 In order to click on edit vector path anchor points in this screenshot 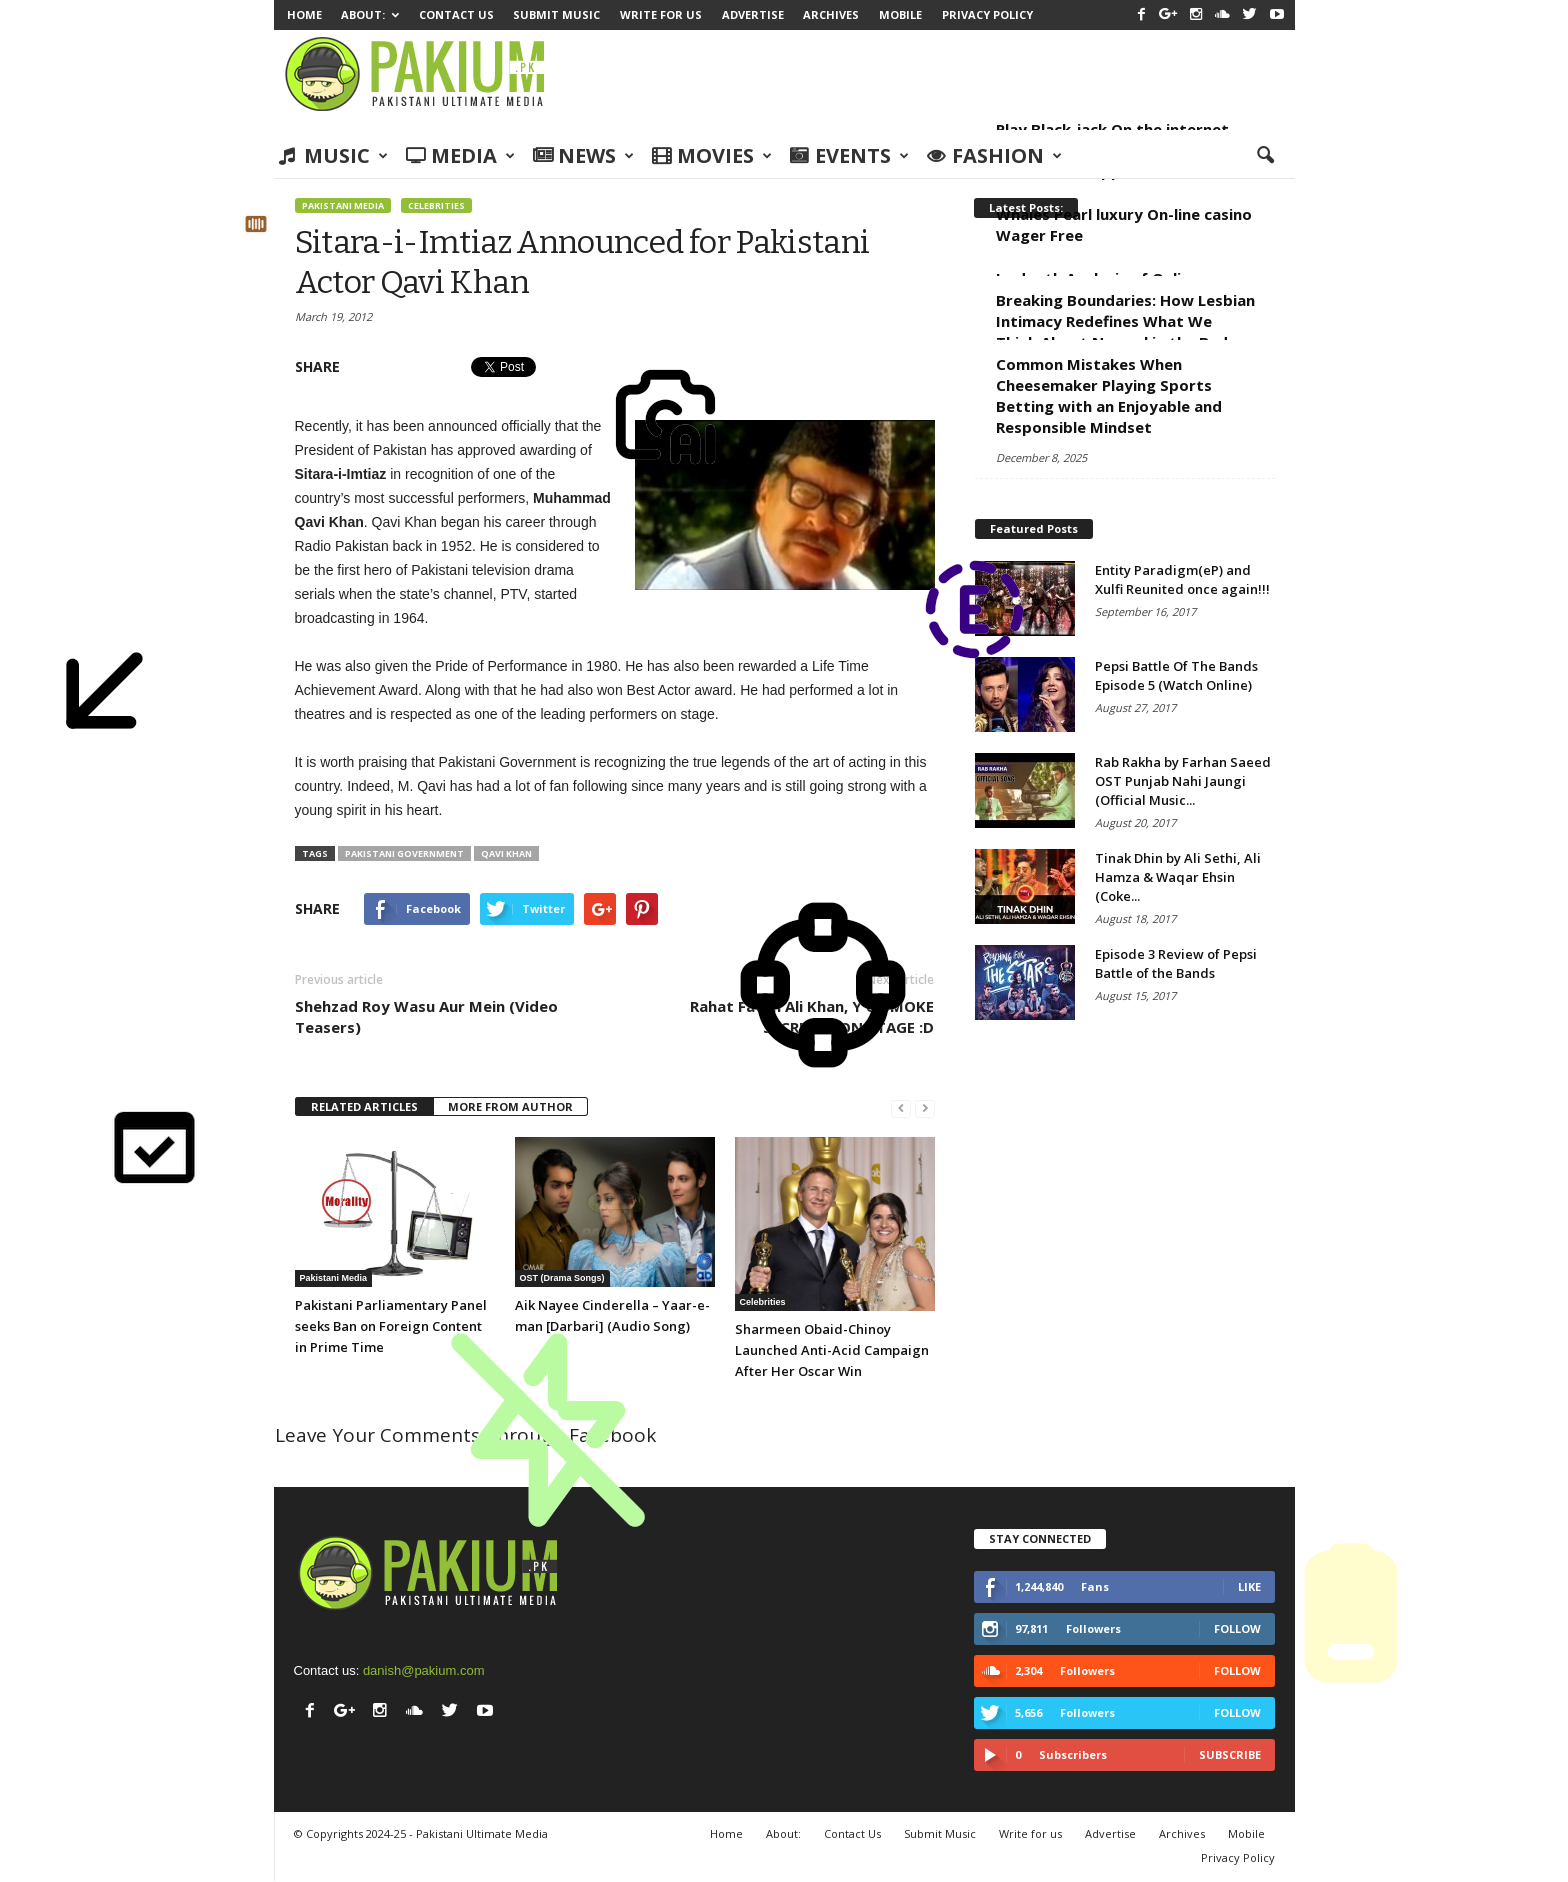, I will do `click(823, 985)`.